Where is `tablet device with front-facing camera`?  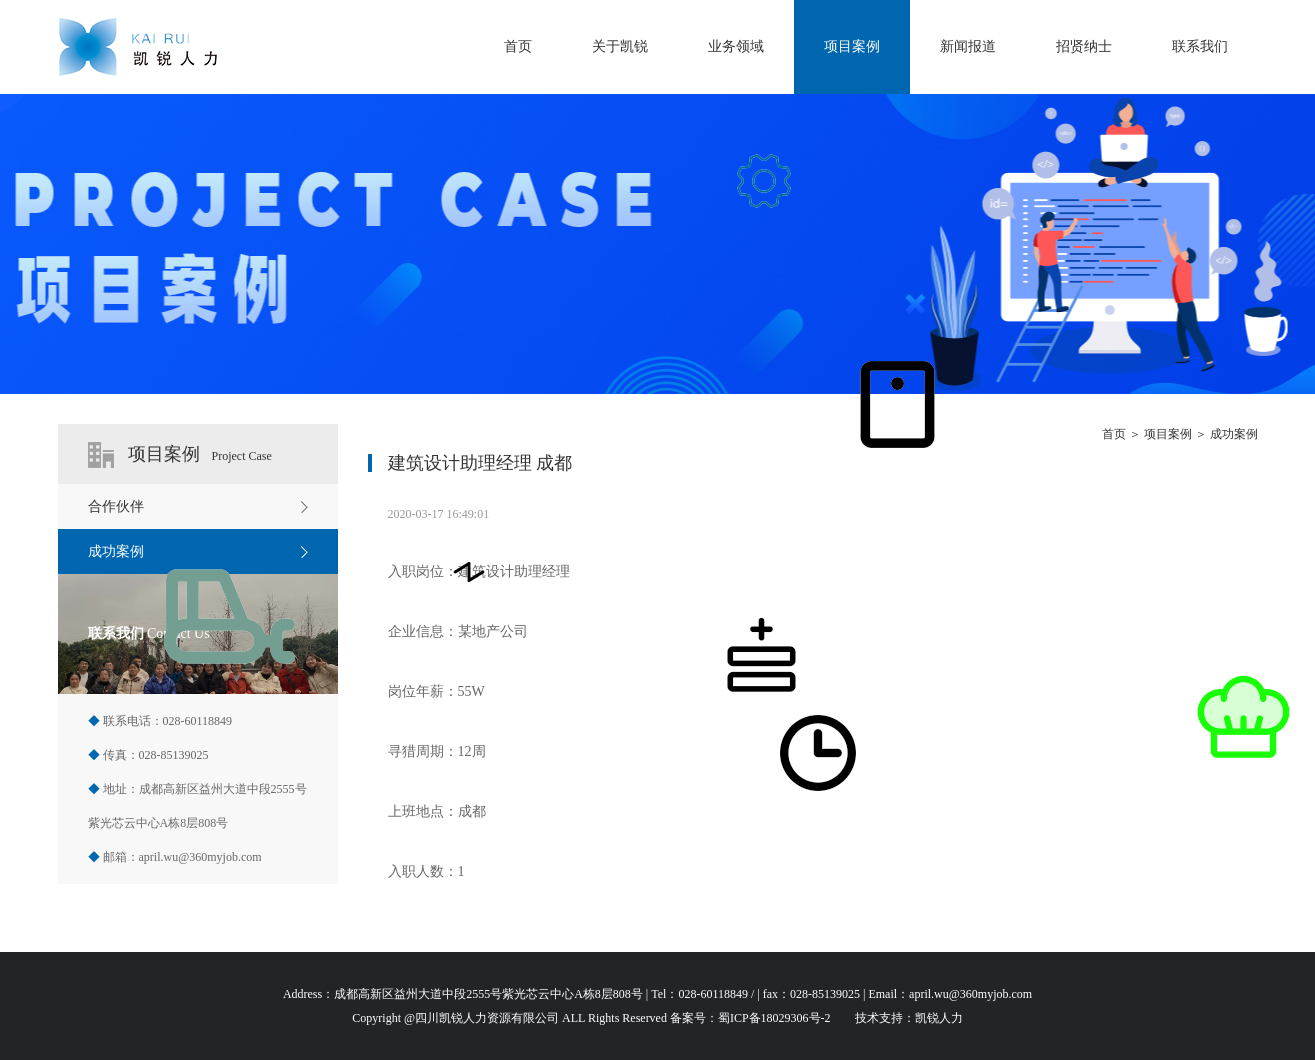
tablet device with front-facing camera is located at coordinates (897, 404).